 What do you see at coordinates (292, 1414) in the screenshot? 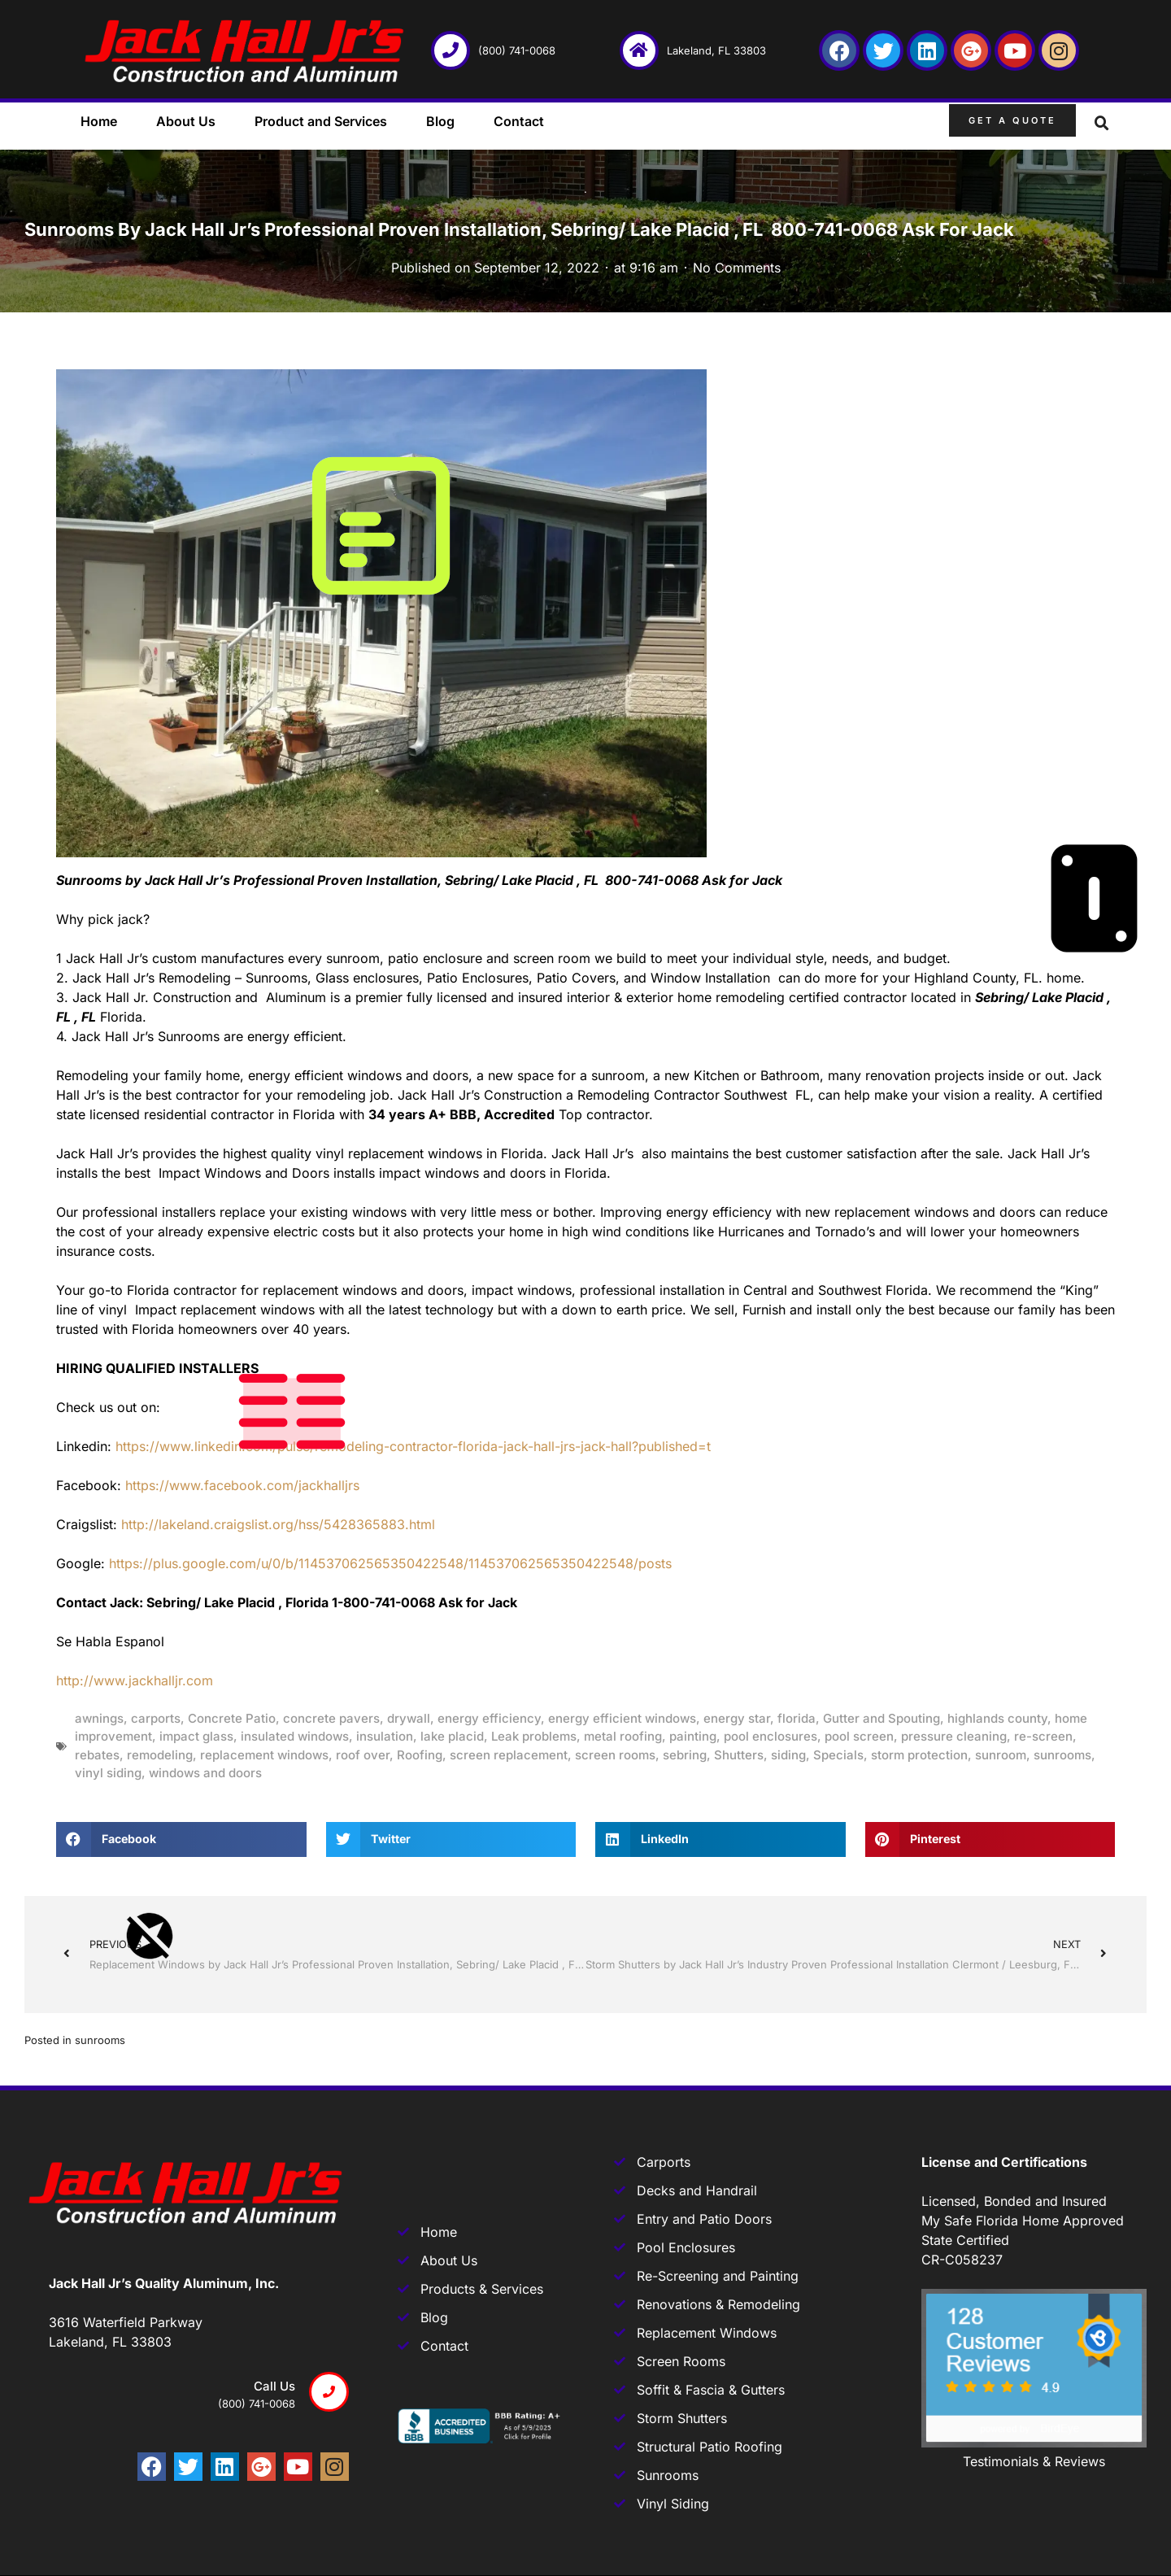
I see `switch to multi-column text layout` at bounding box center [292, 1414].